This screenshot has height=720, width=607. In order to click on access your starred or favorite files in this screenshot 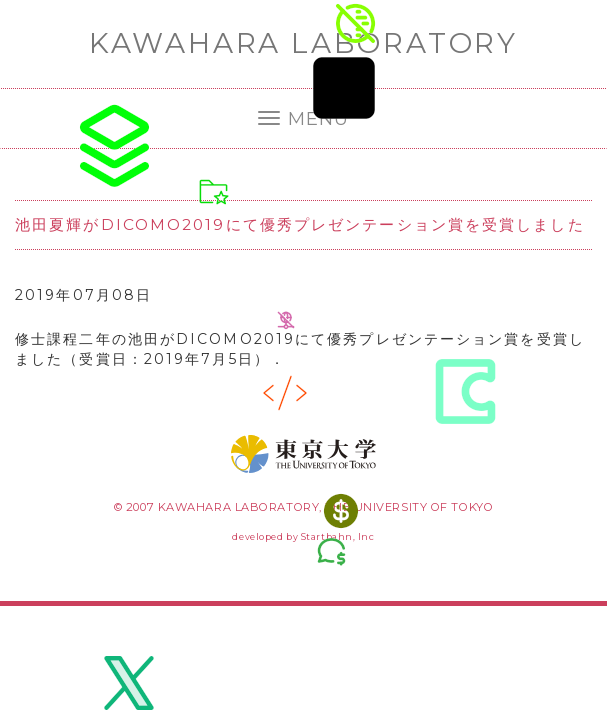, I will do `click(213, 191)`.